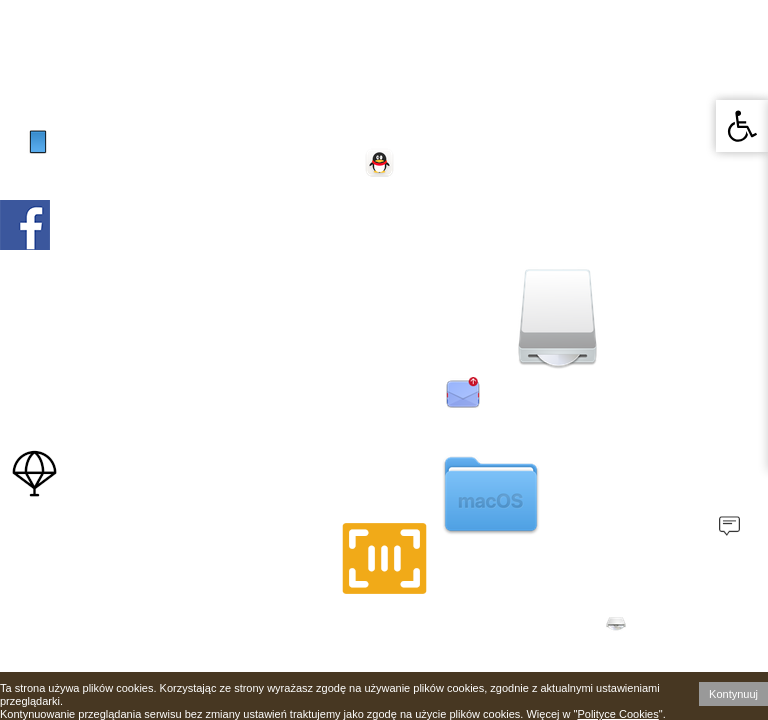 The image size is (768, 720). I want to click on access airdrop or file drop feature, so click(34, 474).